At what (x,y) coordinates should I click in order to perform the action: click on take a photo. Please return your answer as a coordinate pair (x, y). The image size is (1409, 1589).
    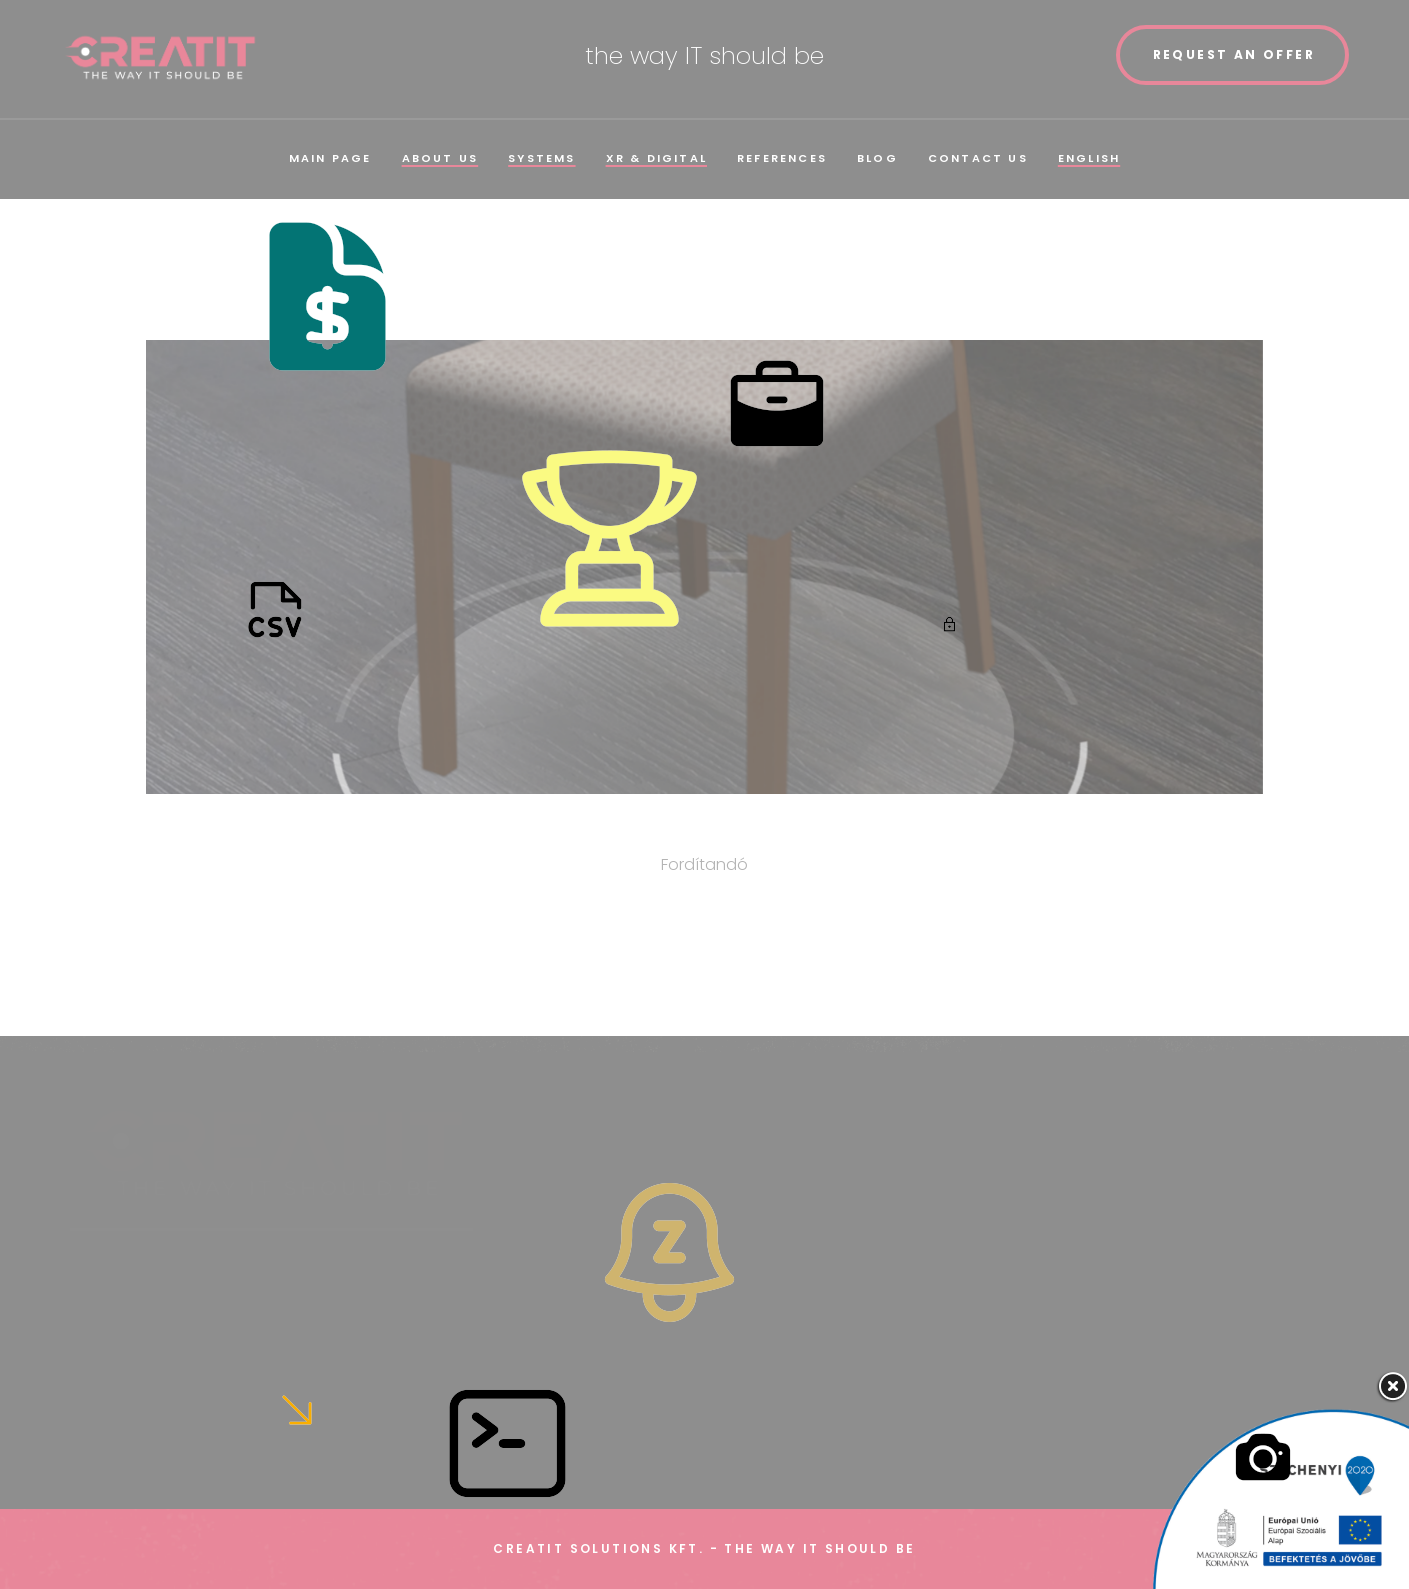
    Looking at the image, I should click on (1263, 1457).